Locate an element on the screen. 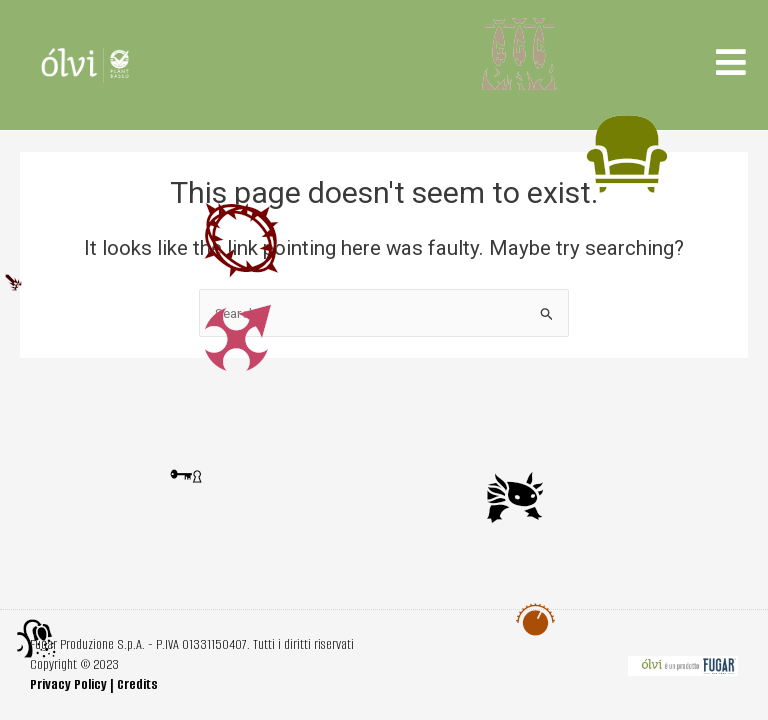 This screenshot has width=768, height=720. smoke fish at a cooking station is located at coordinates (519, 53).